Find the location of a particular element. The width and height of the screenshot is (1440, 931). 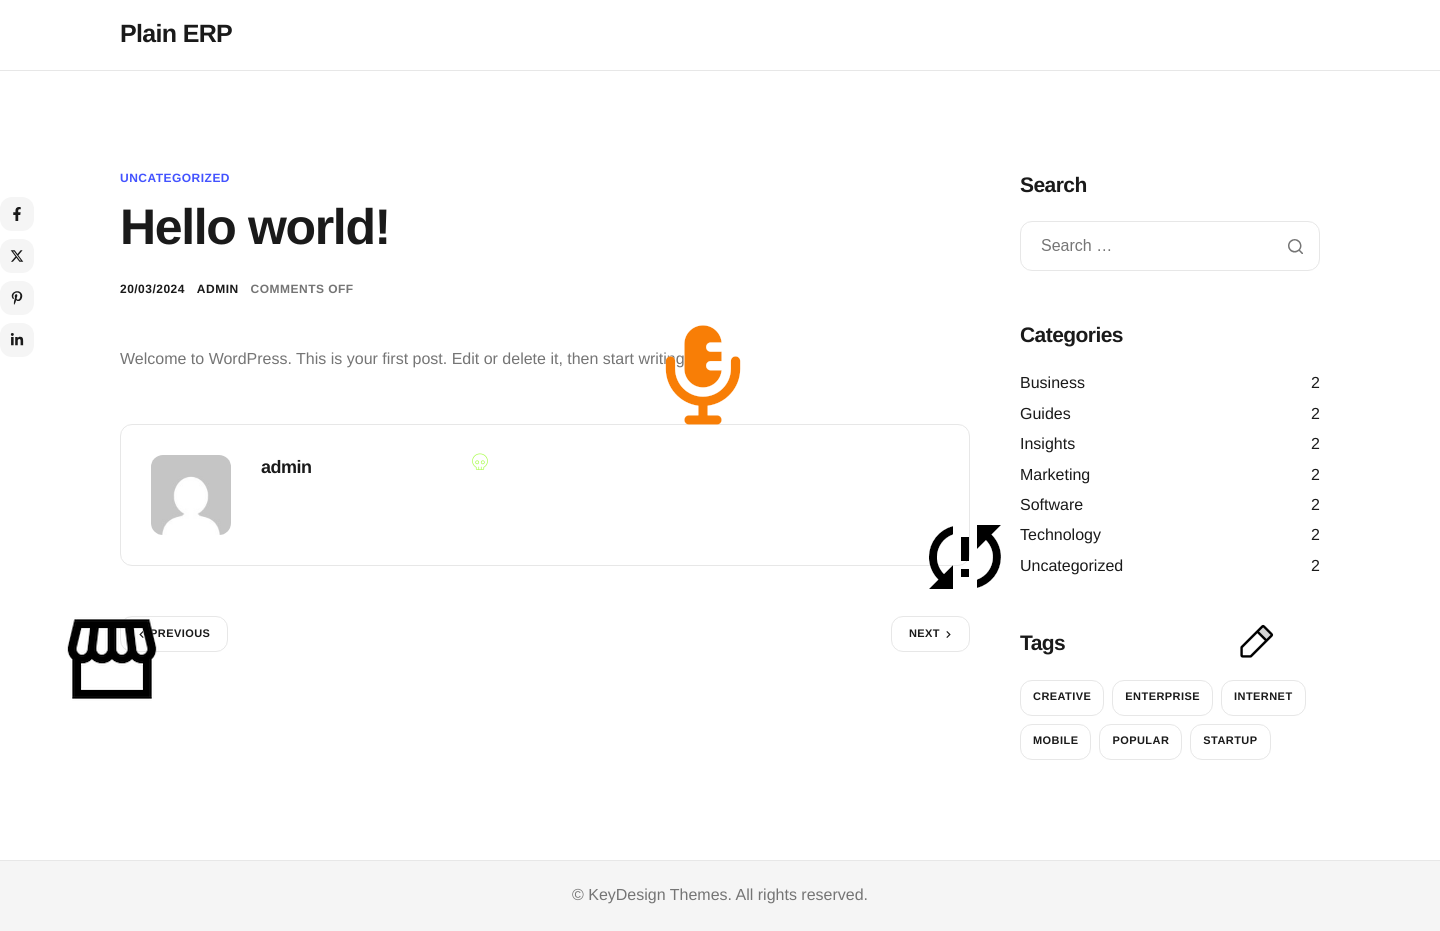

browse or access the marketplace is located at coordinates (112, 659).